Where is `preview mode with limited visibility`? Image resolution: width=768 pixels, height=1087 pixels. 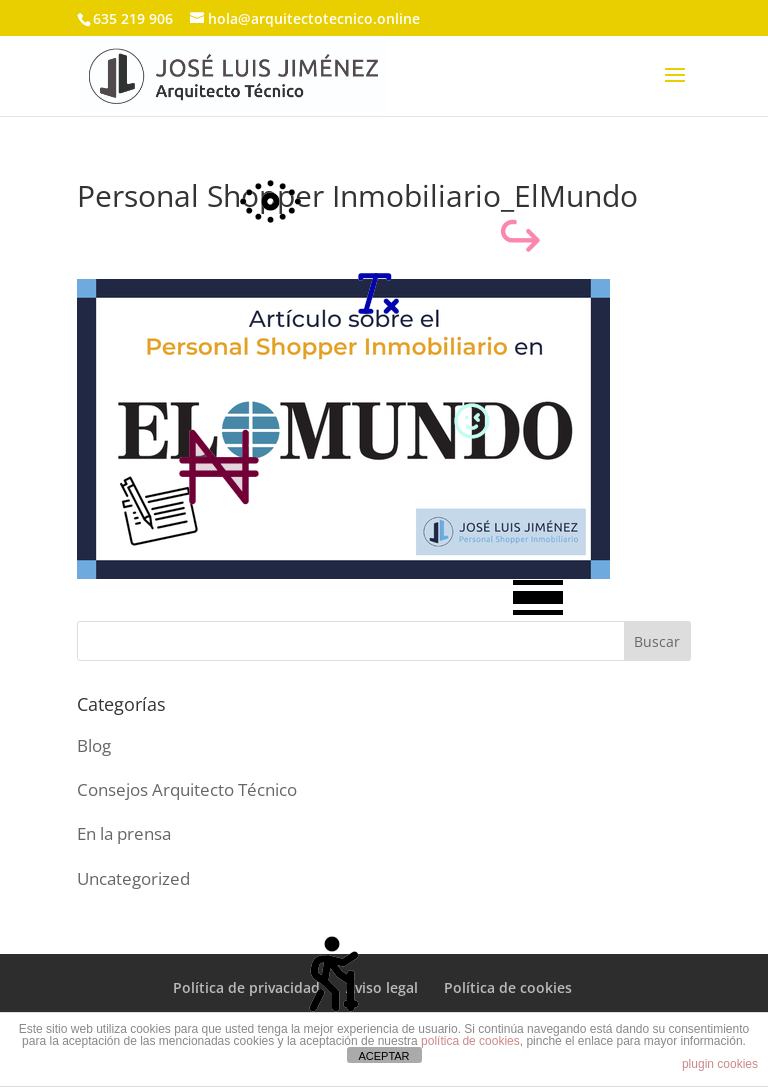
preview mode with limited visibility is located at coordinates (270, 201).